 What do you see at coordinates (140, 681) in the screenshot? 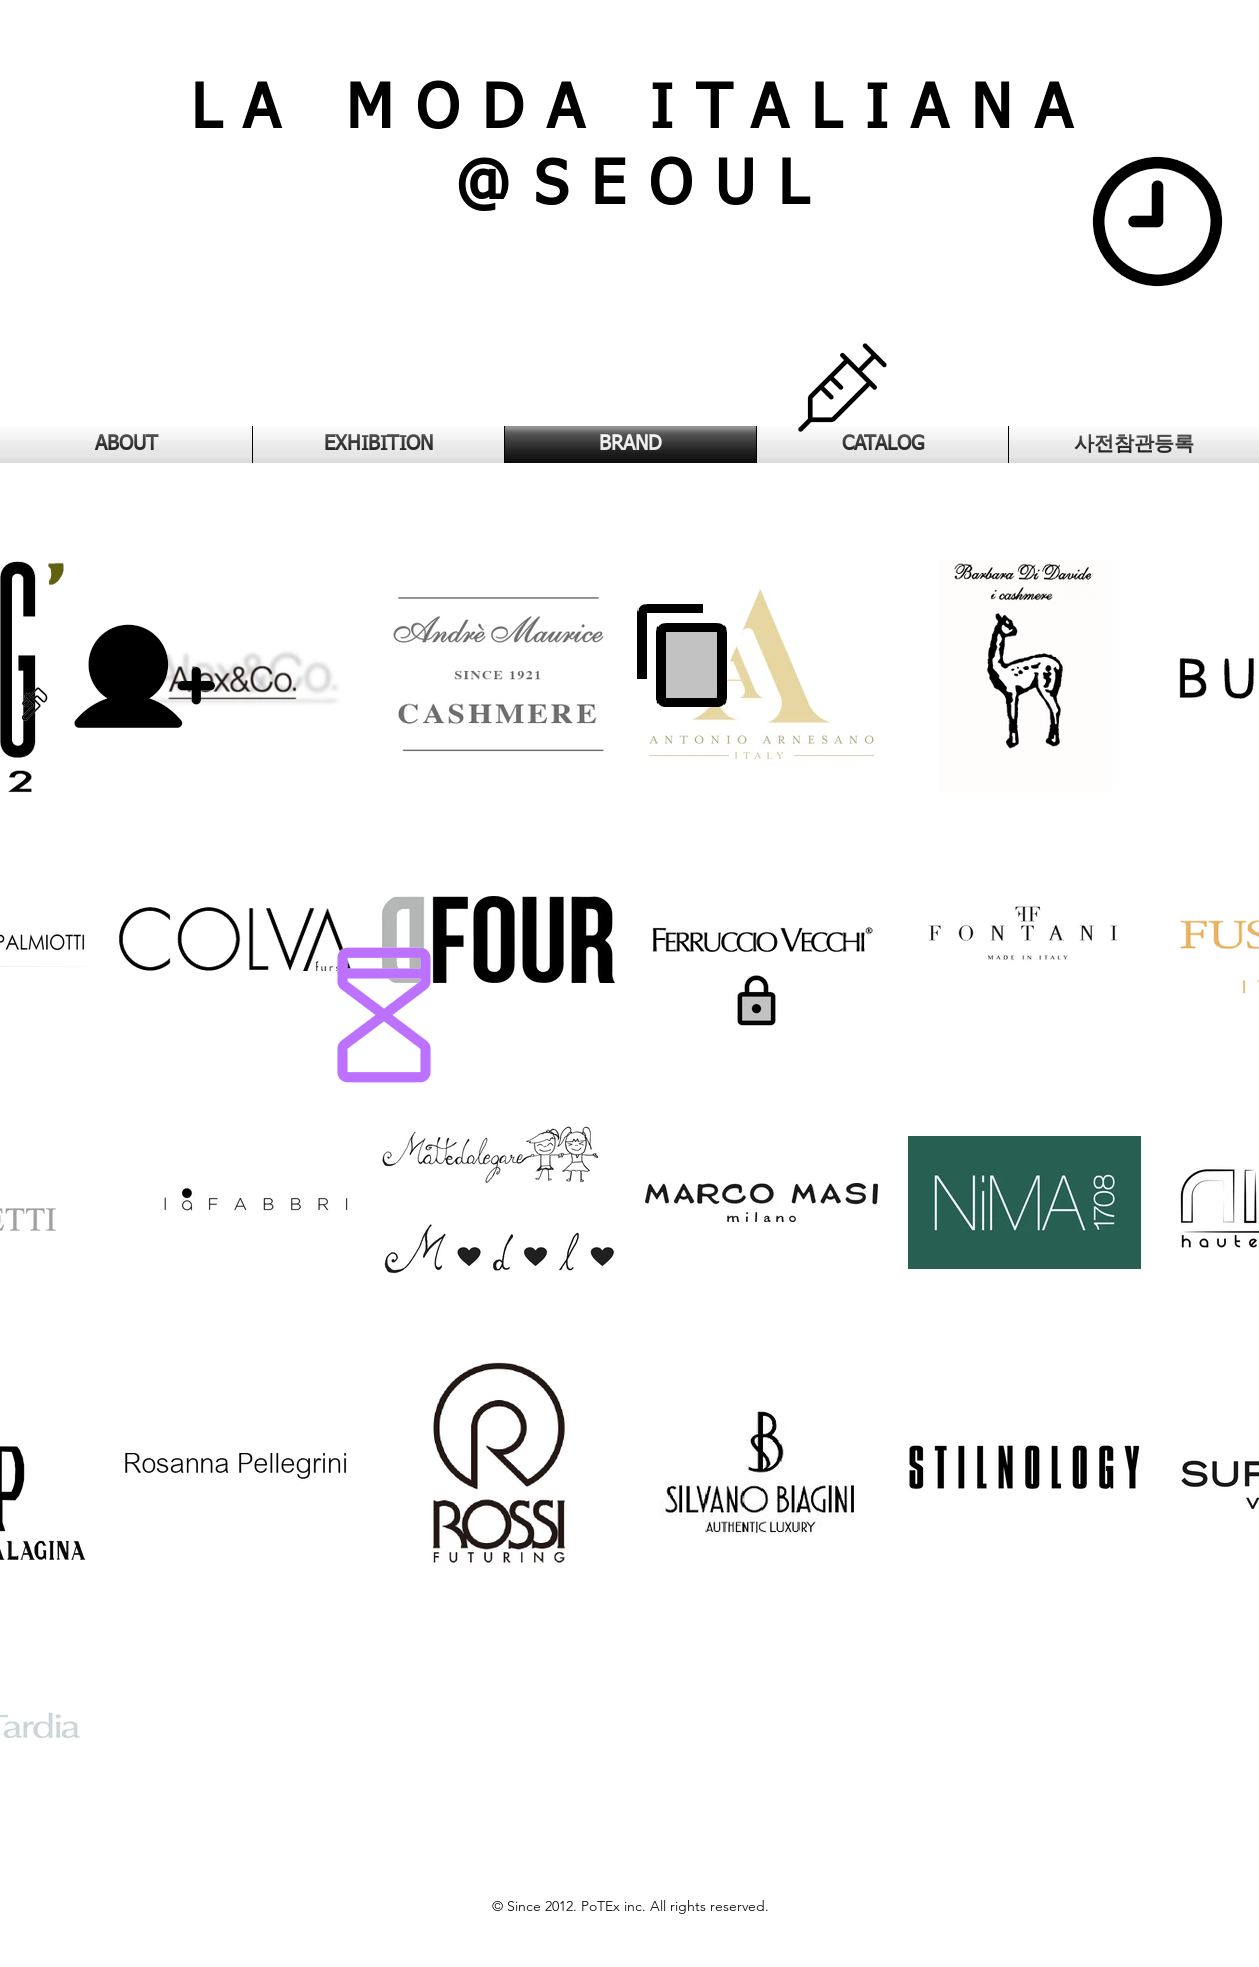
I see `add a new contact or friend` at bounding box center [140, 681].